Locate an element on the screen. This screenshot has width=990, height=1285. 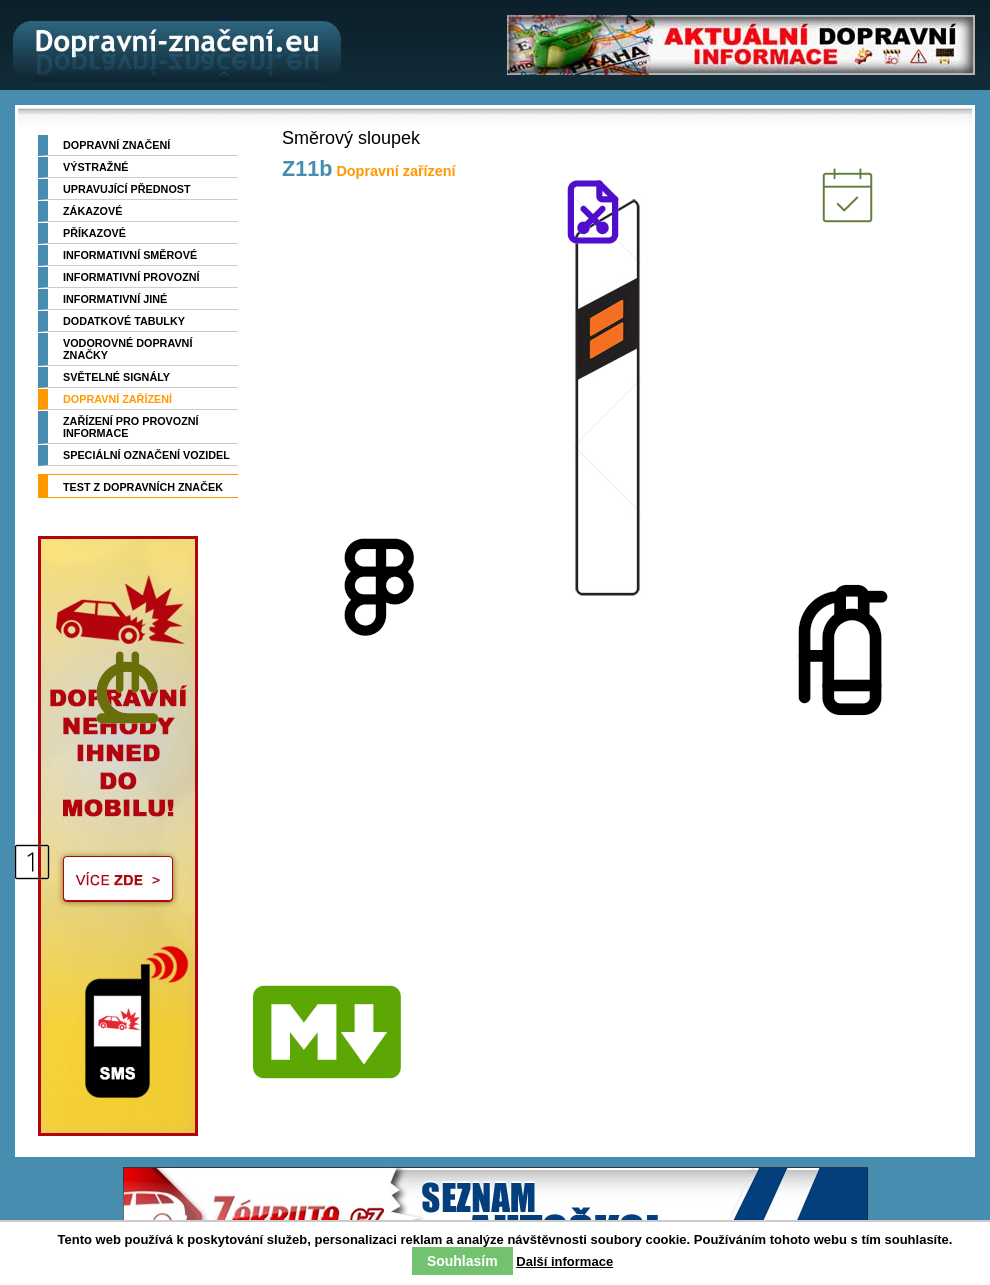
indicates Georgian lari currency is located at coordinates (127, 692).